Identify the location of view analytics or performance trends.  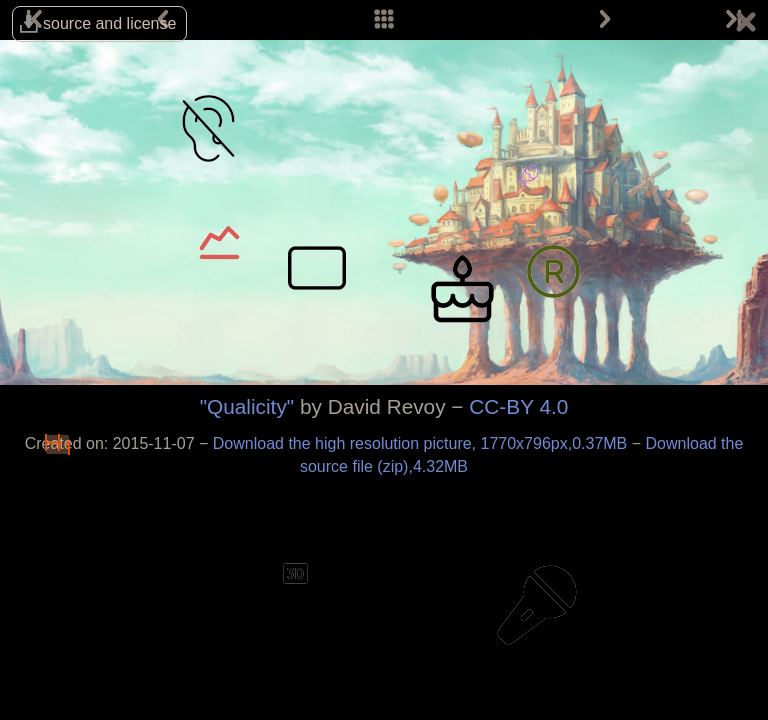
(219, 241).